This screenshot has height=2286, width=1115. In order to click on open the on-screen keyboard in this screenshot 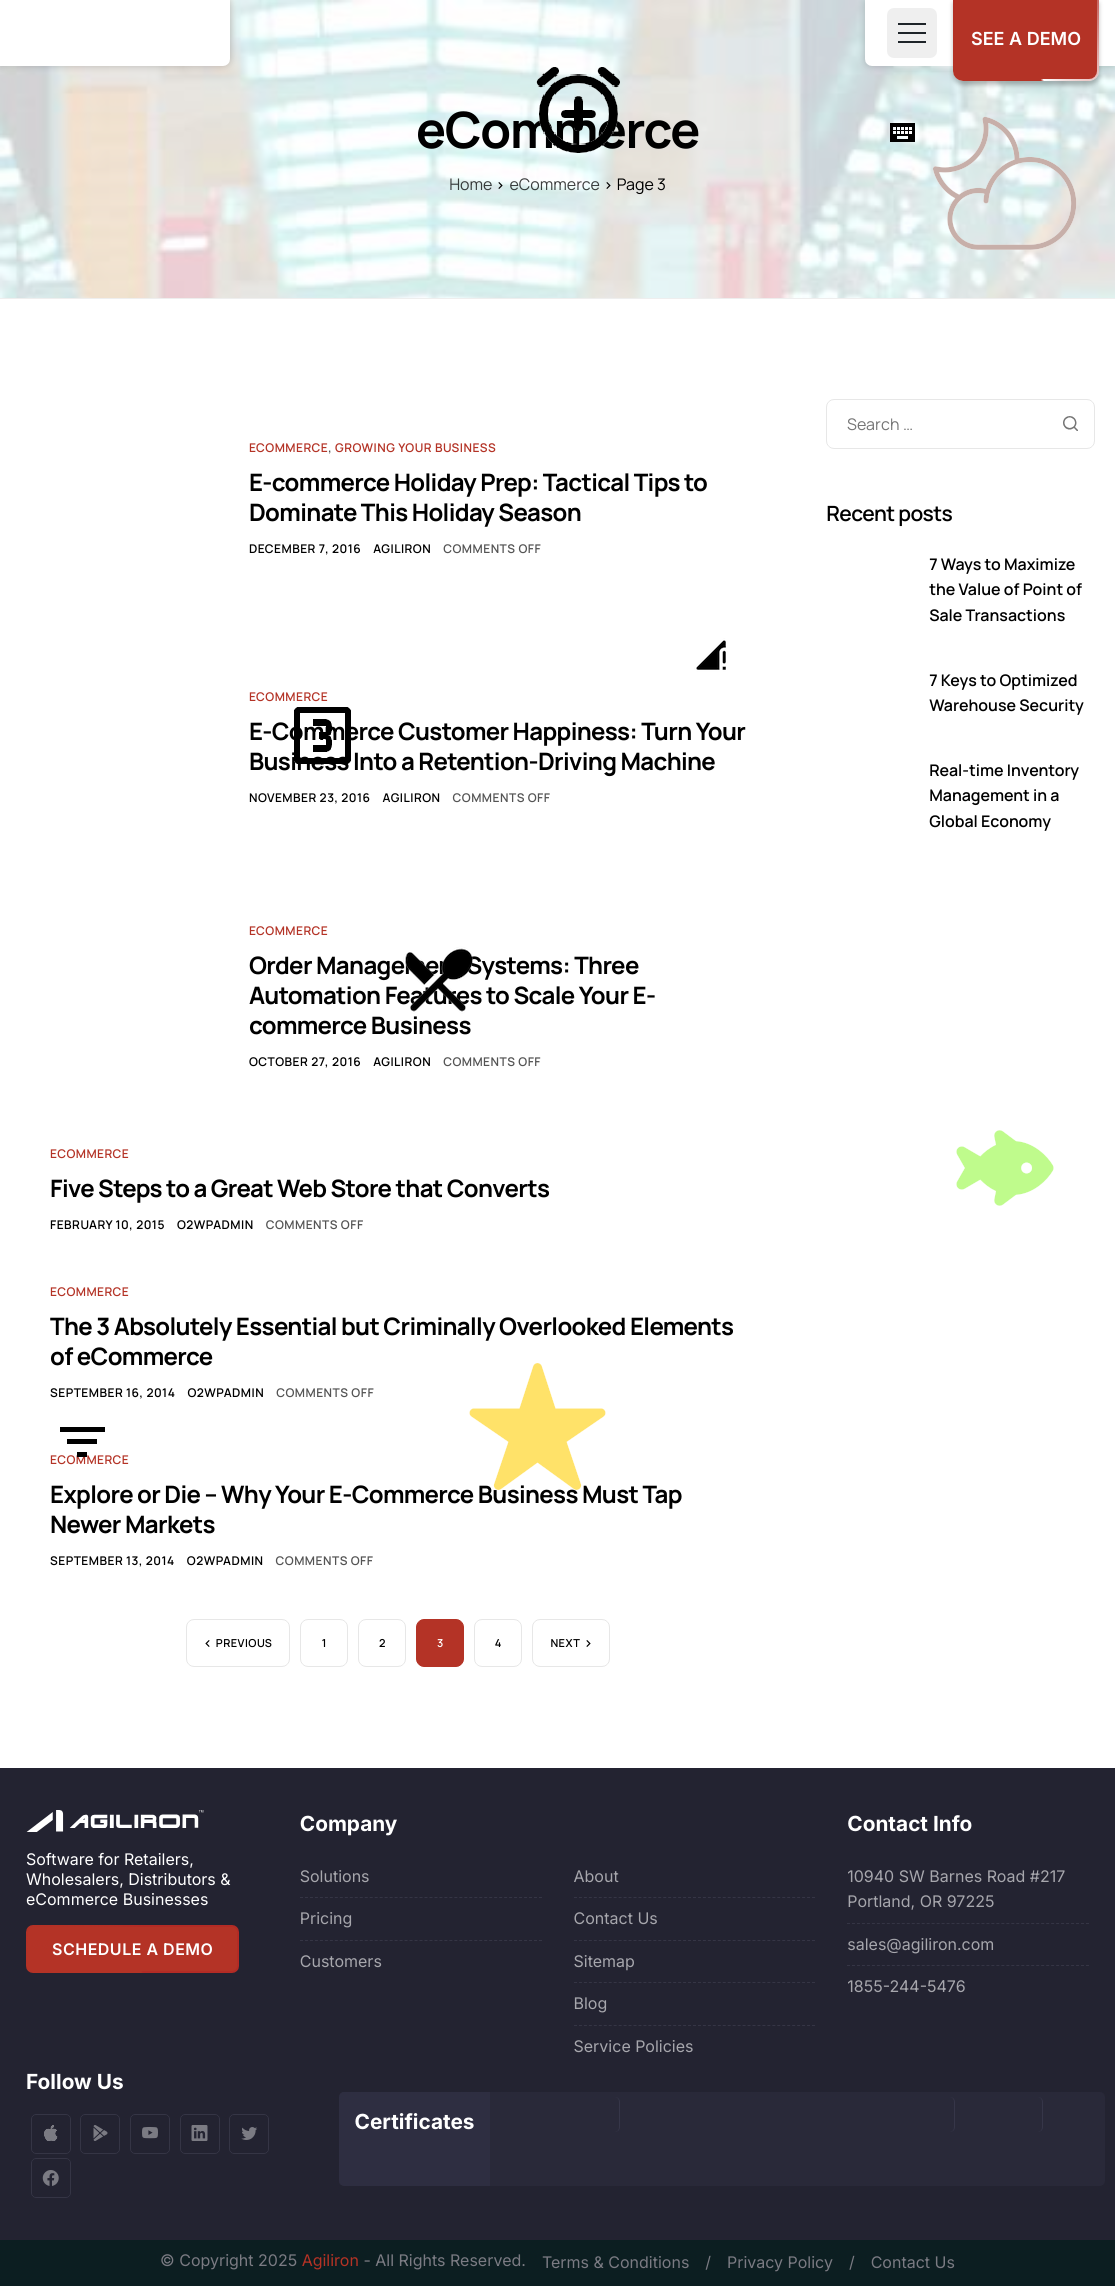, I will do `click(902, 132)`.